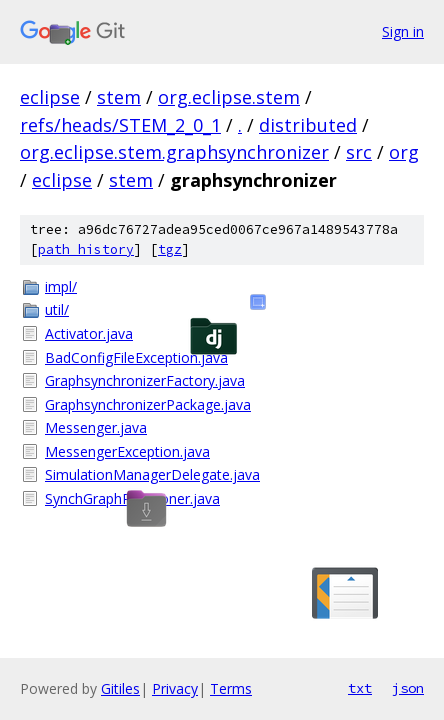 This screenshot has width=444, height=720. What do you see at coordinates (146, 508) in the screenshot?
I see `open downloads folder` at bounding box center [146, 508].